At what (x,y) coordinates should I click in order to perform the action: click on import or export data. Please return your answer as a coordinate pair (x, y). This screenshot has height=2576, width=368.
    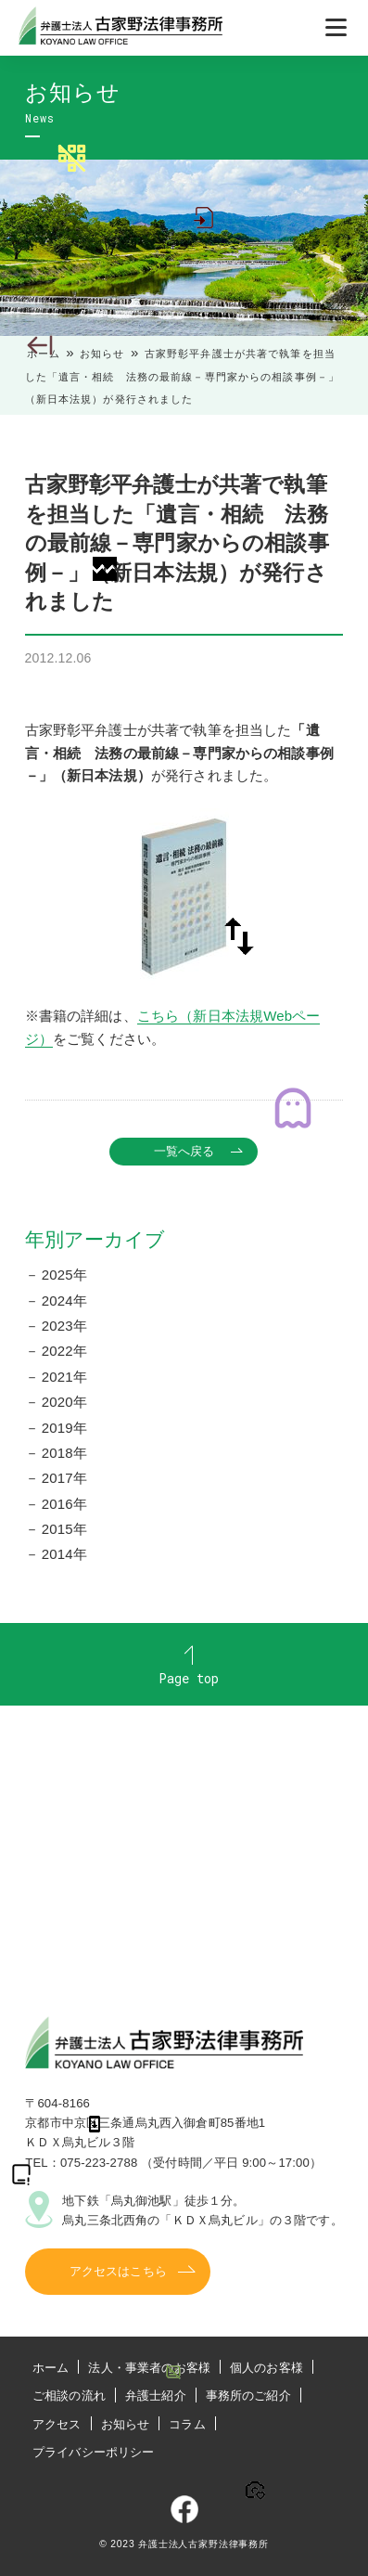
    Looking at the image, I should click on (239, 936).